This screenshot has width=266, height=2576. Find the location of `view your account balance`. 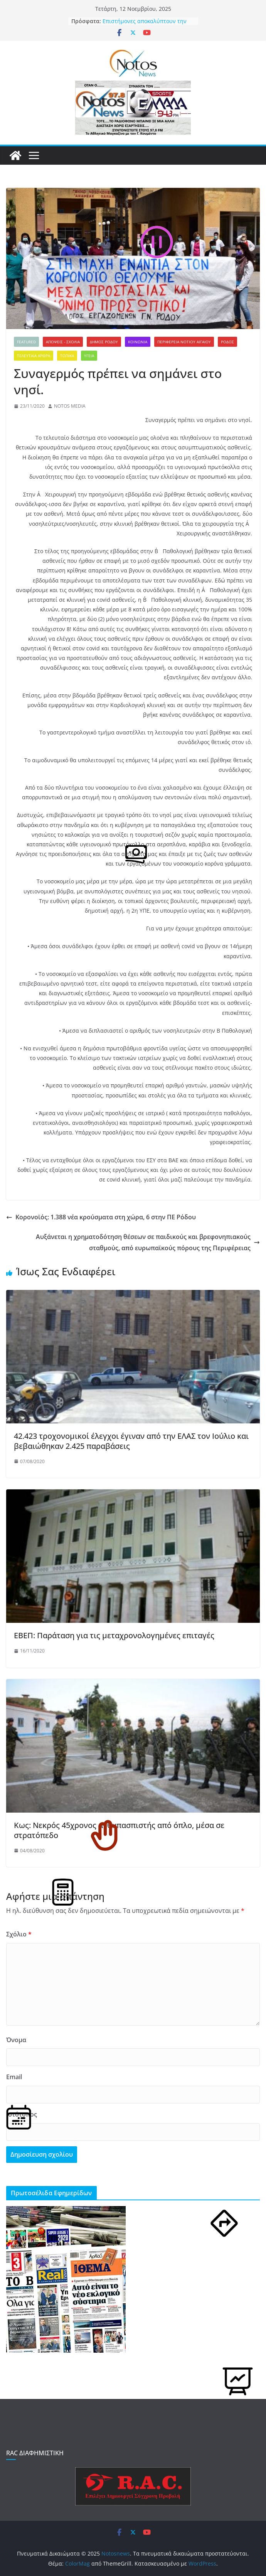

view your account balance is located at coordinates (136, 854).